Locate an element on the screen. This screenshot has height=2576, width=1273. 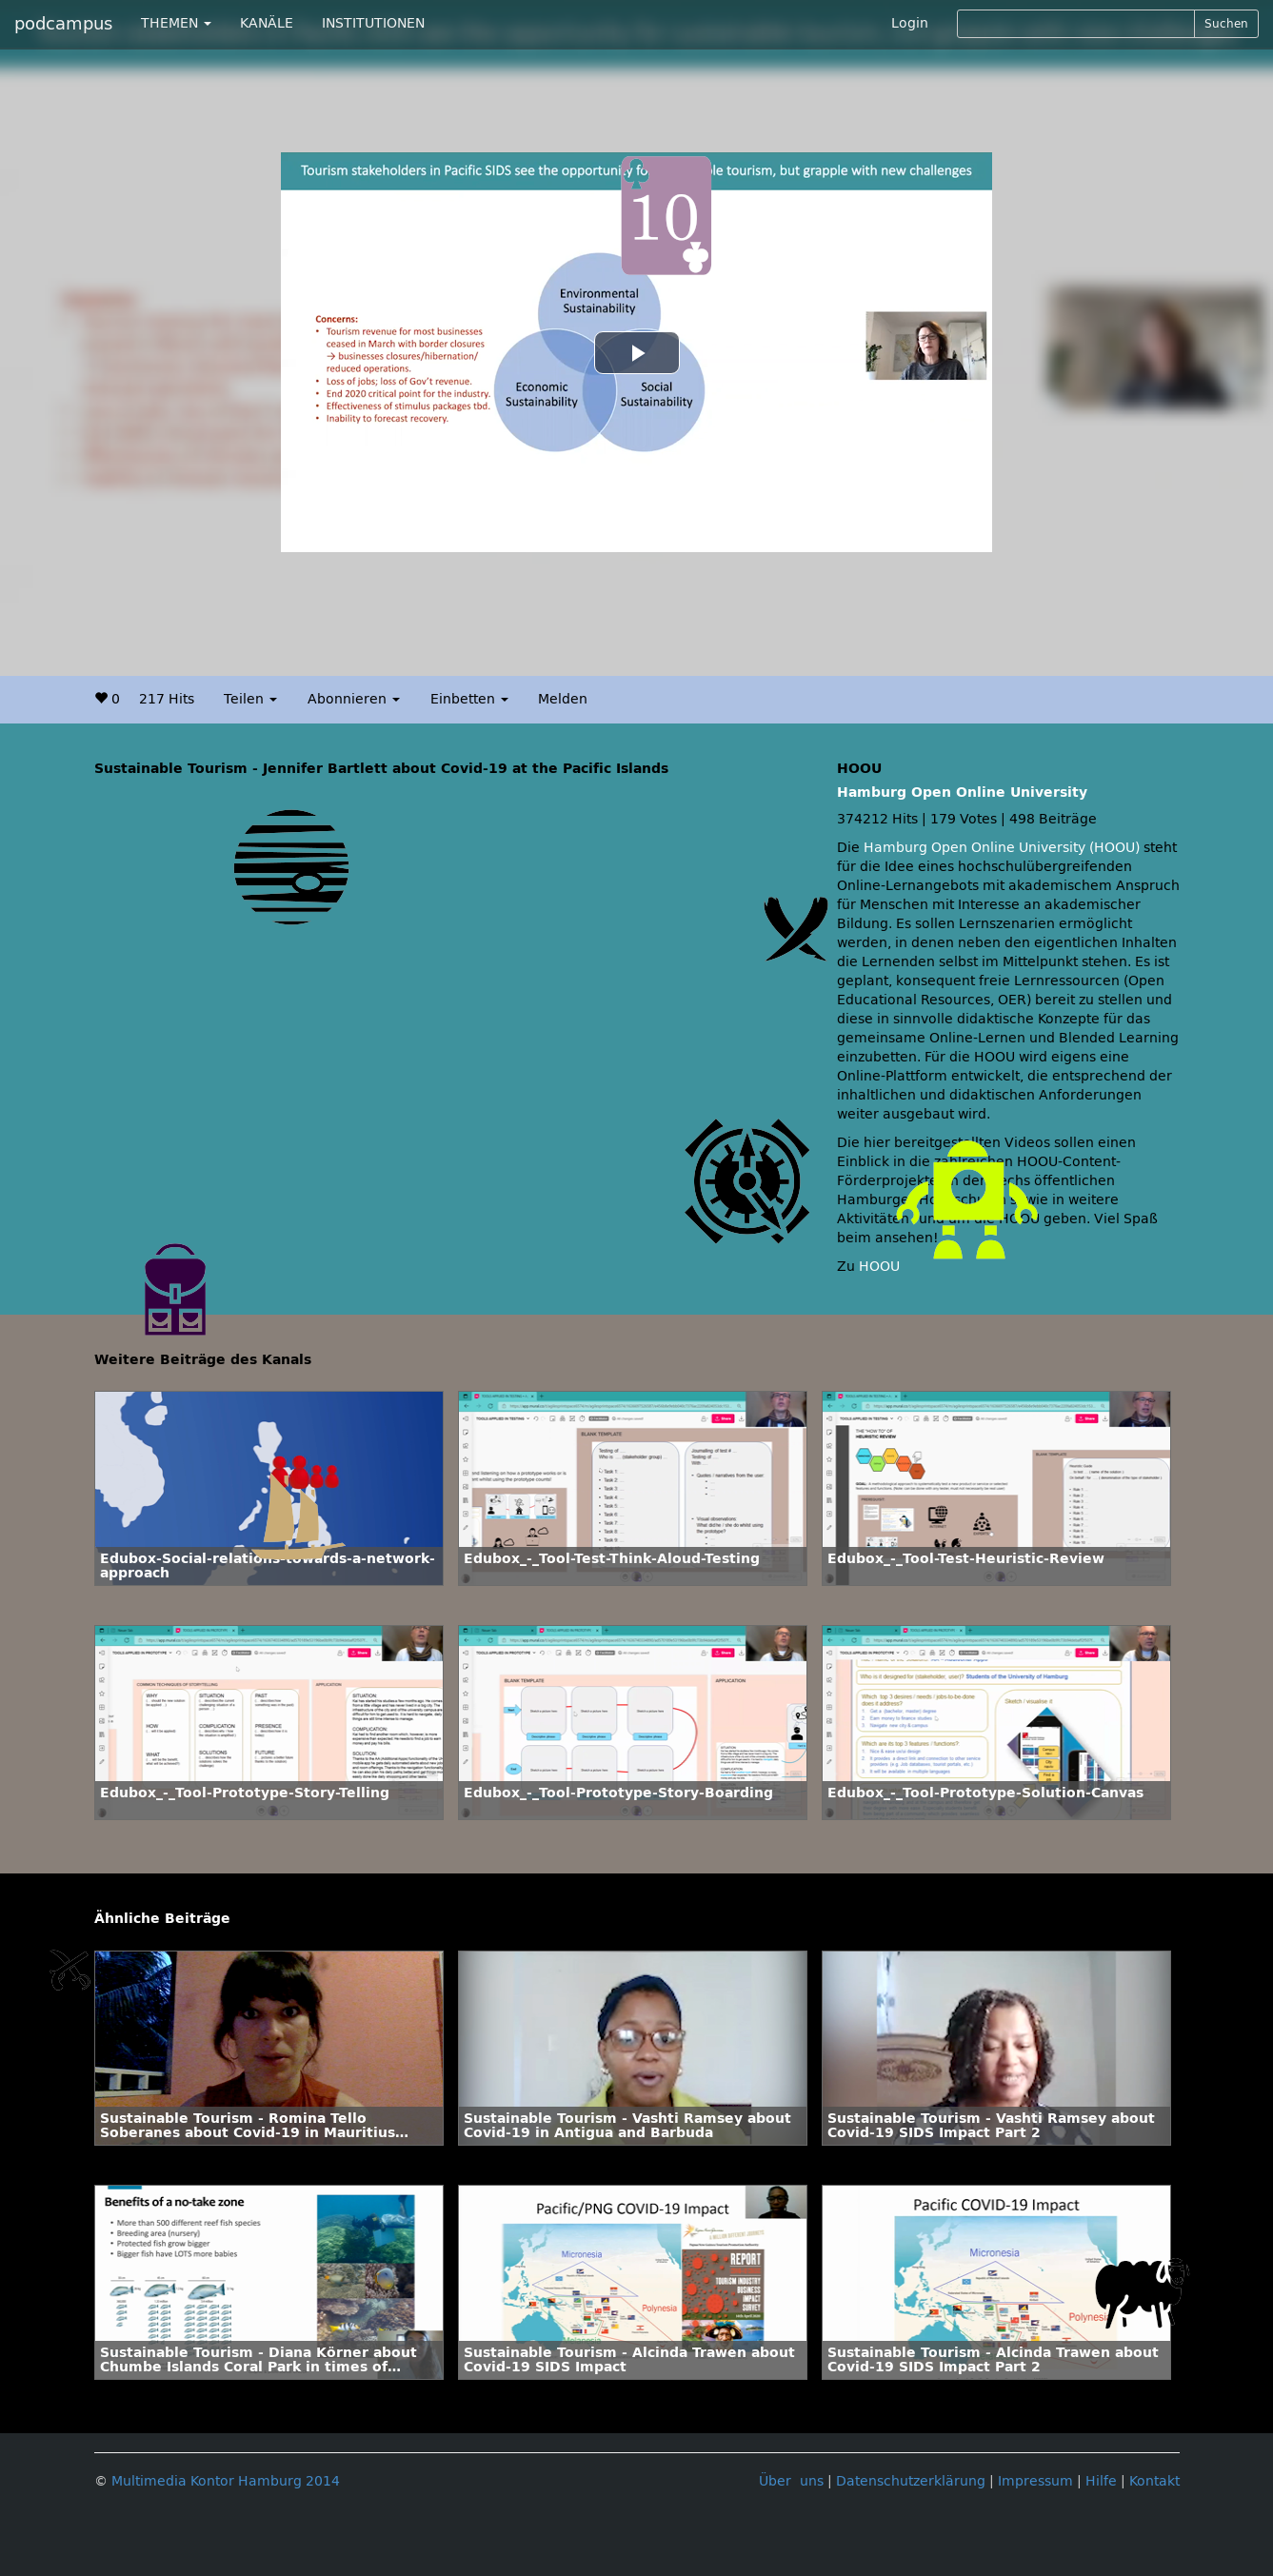
farm animal or livestock category in a game is located at coordinates (1142, 2290).